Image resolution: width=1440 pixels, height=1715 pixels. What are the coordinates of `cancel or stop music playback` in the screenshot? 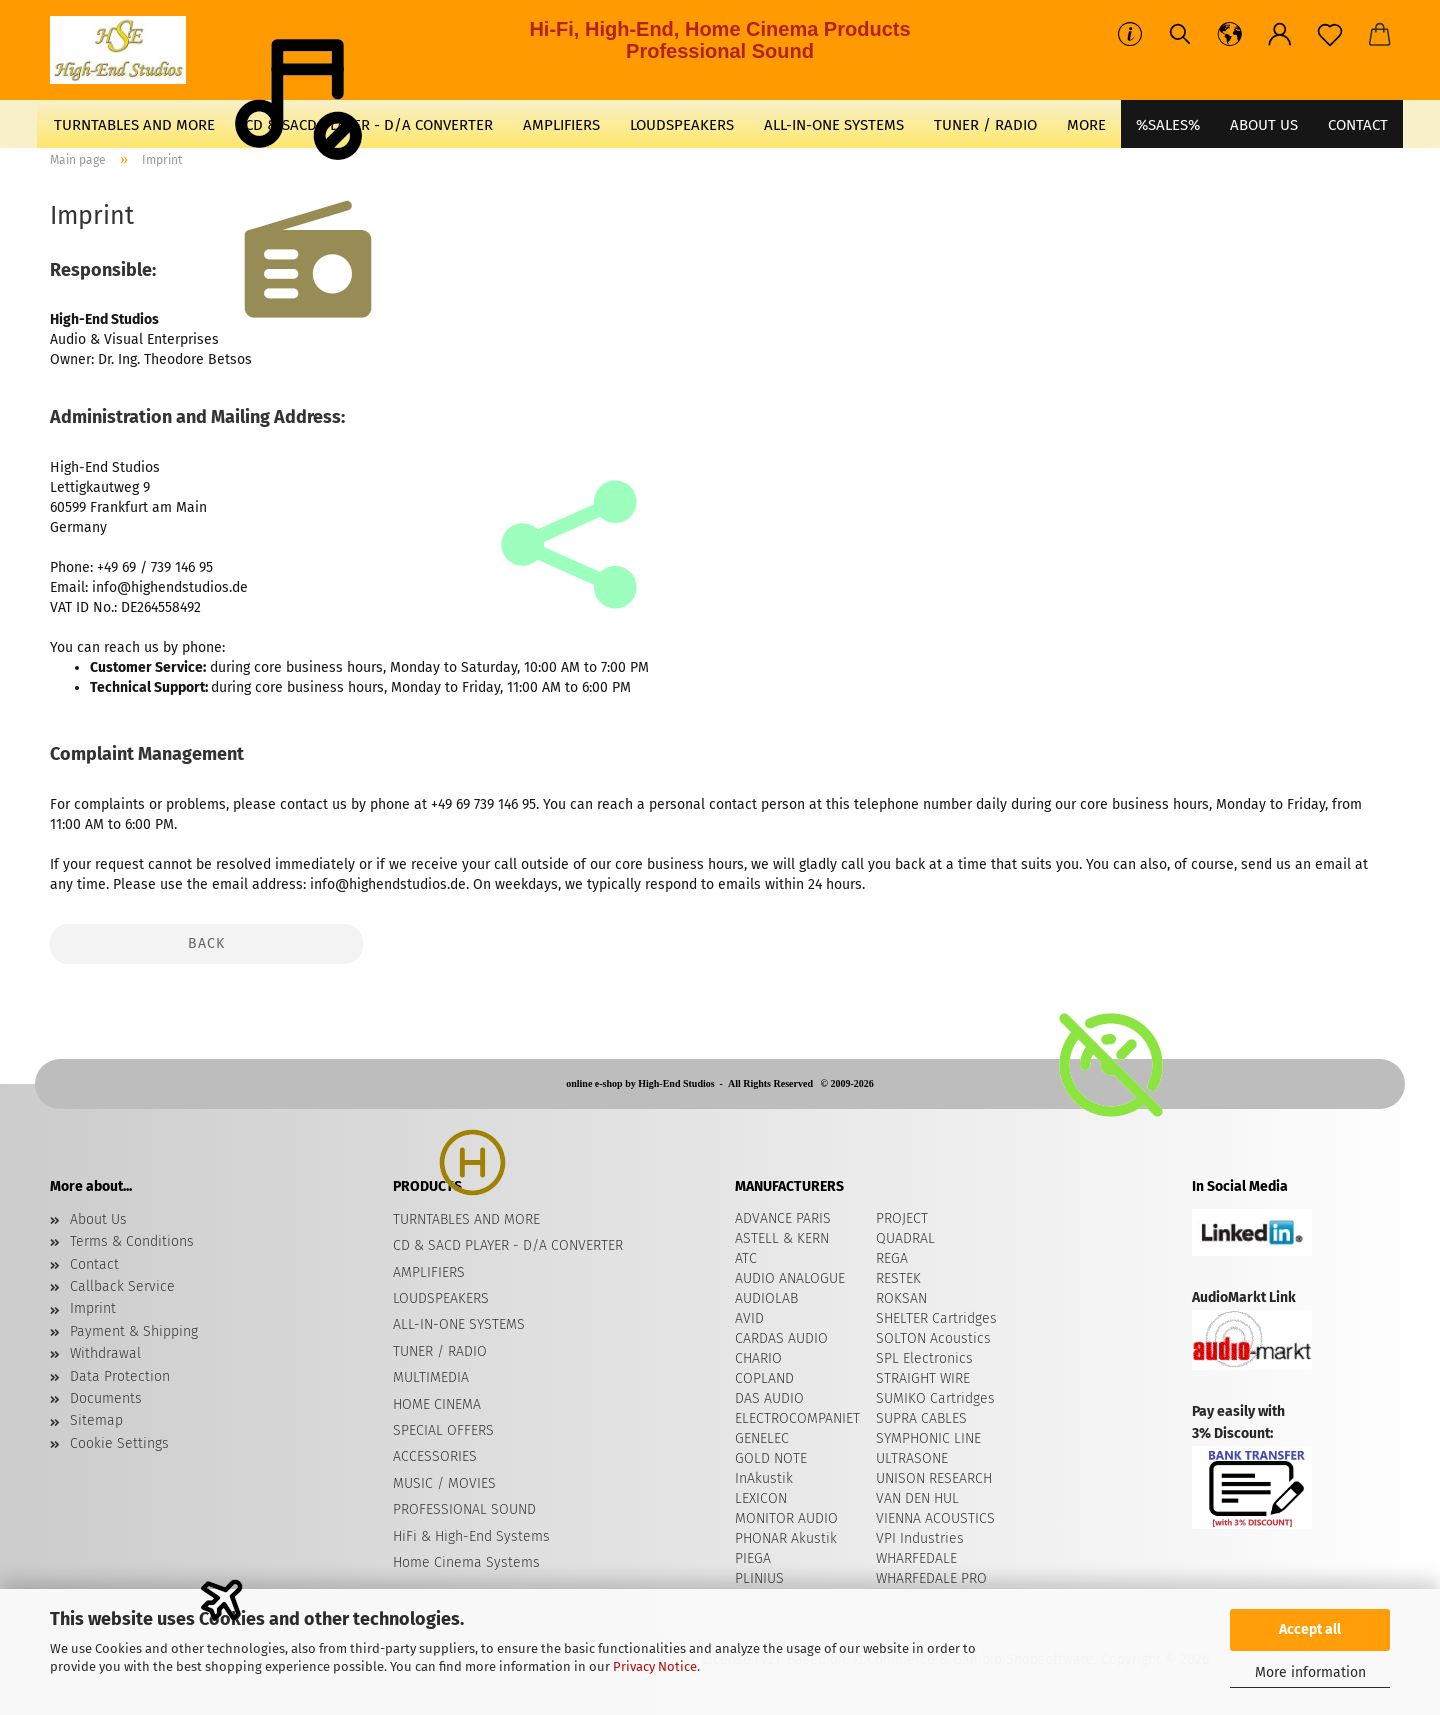 It's located at (295, 93).